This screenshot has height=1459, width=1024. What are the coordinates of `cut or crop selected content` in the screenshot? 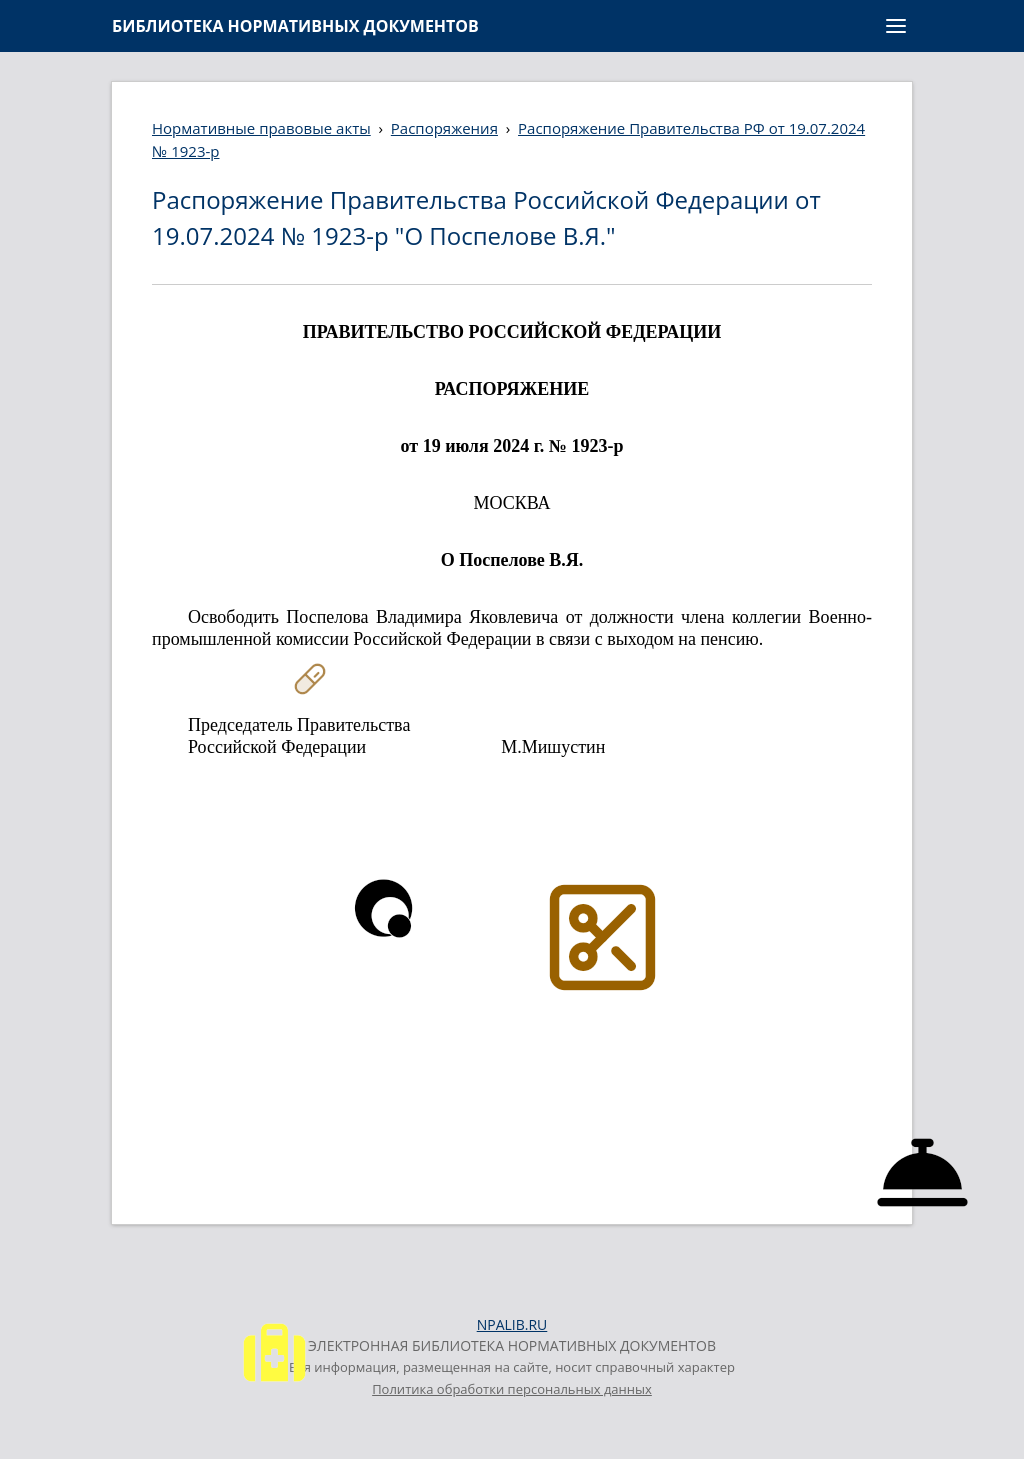 It's located at (602, 937).